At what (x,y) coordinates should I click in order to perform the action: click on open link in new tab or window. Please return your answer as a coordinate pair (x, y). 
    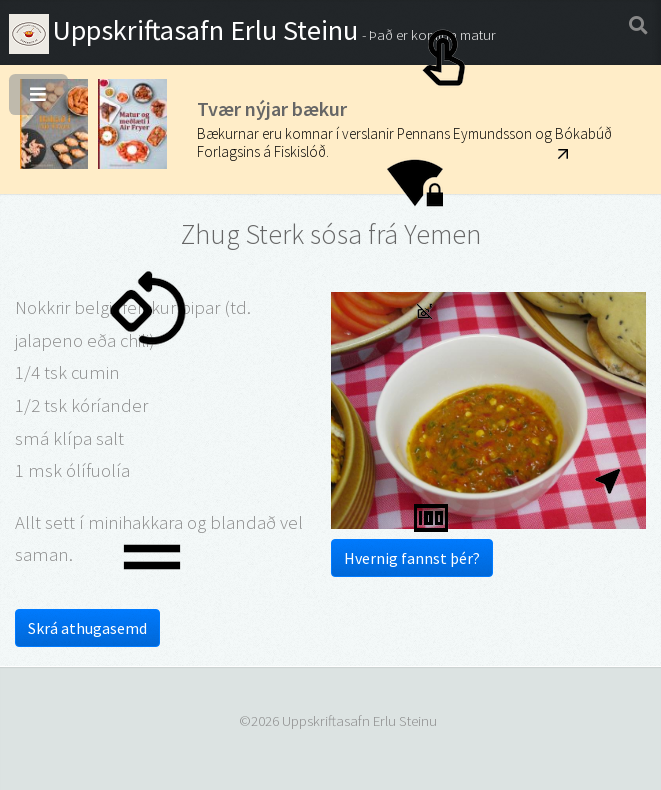
    Looking at the image, I should click on (563, 154).